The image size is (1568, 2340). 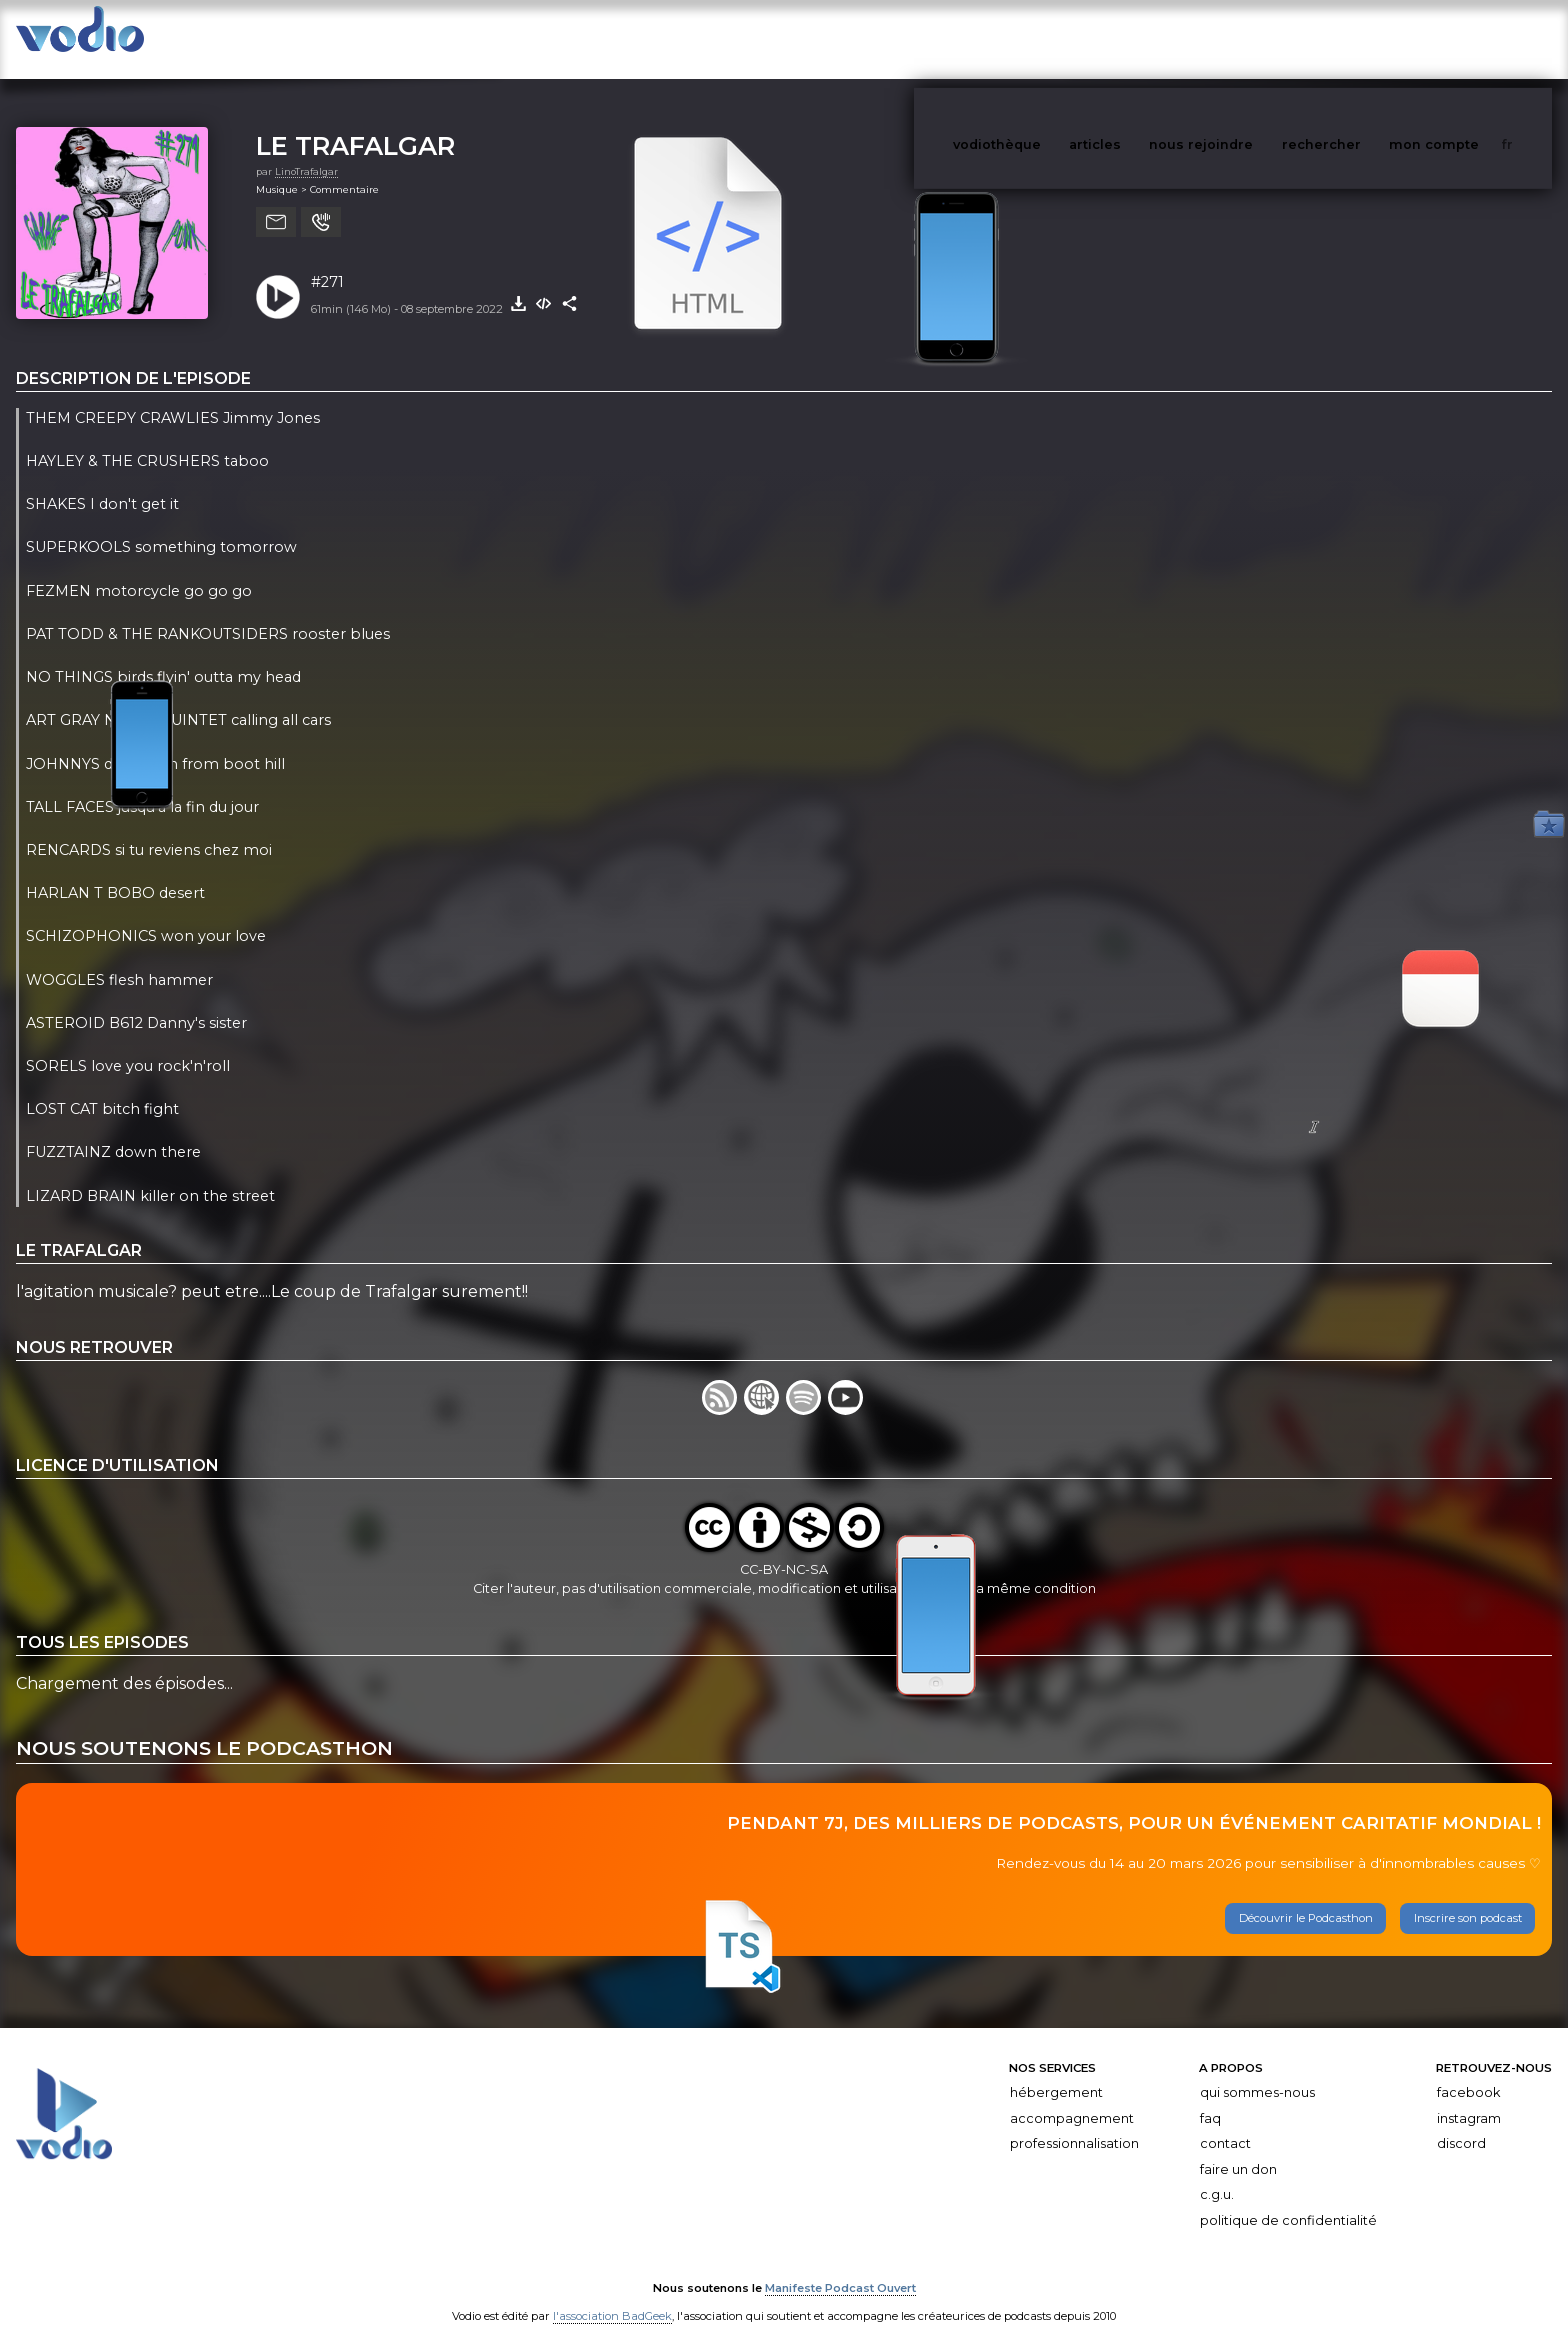 What do you see at coordinates (708, 237) in the screenshot?
I see `an HTML document or webpage file` at bounding box center [708, 237].